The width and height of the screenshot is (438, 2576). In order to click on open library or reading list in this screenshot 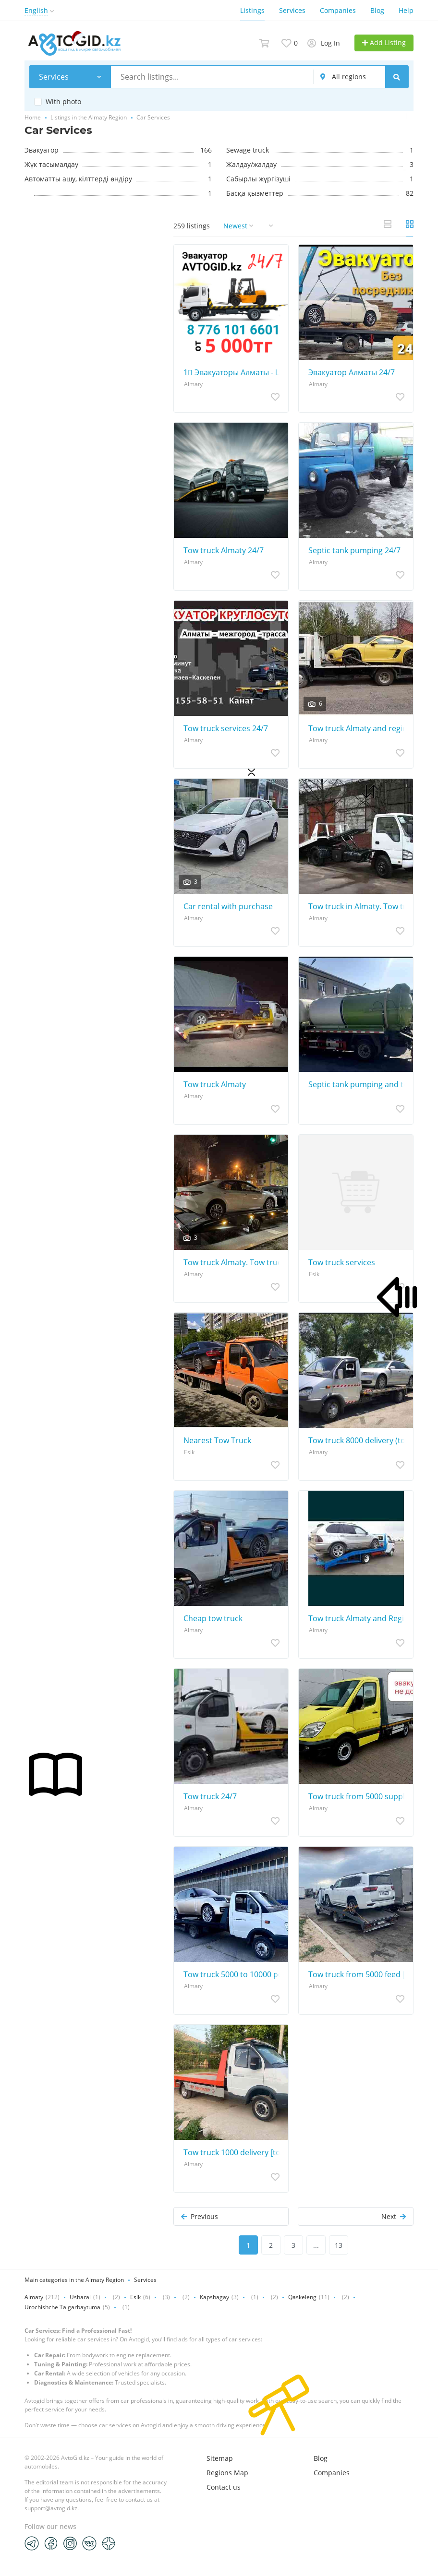, I will do `click(55, 1774)`.